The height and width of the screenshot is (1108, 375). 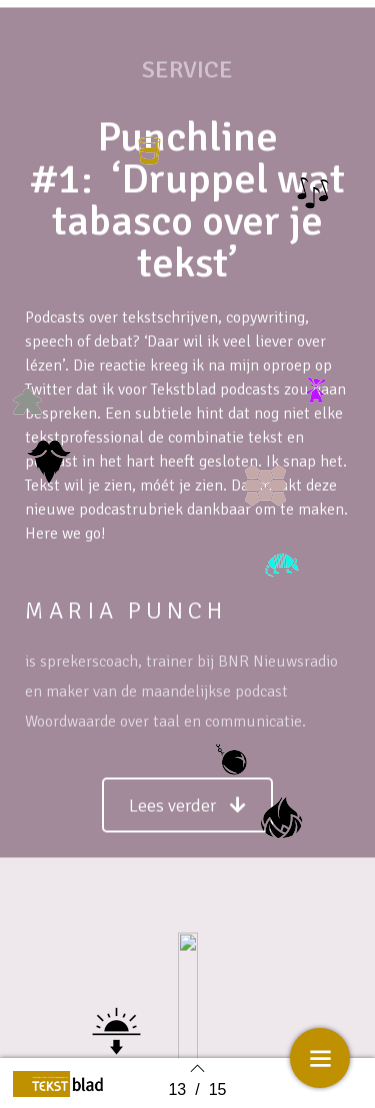 What do you see at coordinates (281, 817) in the screenshot?
I see `indicates a hot or trending item` at bounding box center [281, 817].